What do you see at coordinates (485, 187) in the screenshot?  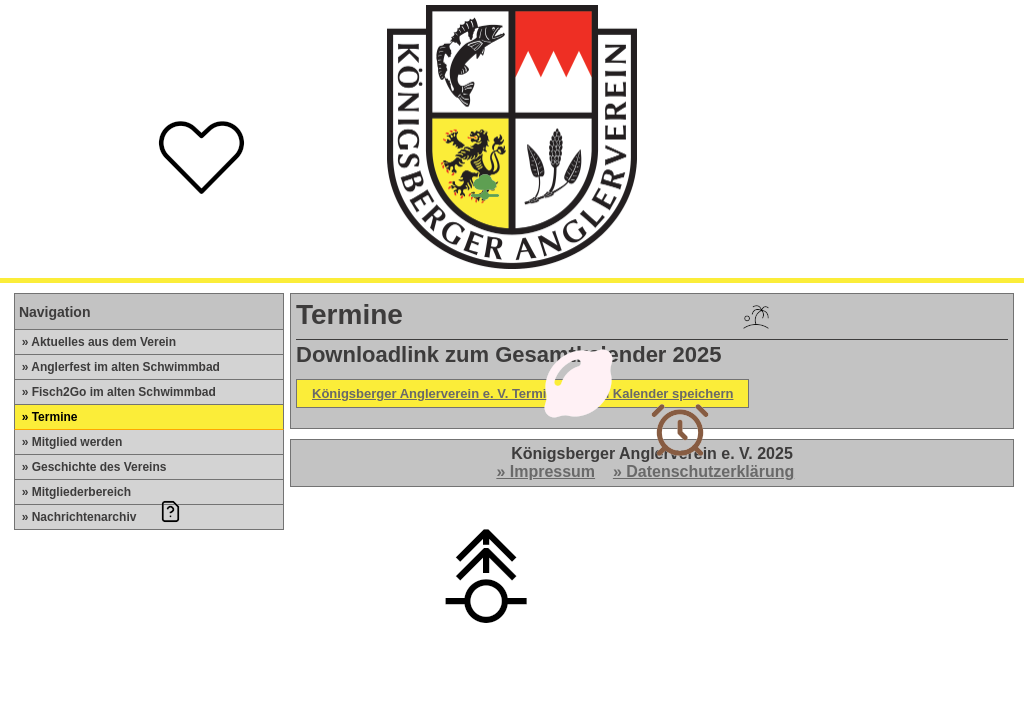 I see `cloud data sync status` at bounding box center [485, 187].